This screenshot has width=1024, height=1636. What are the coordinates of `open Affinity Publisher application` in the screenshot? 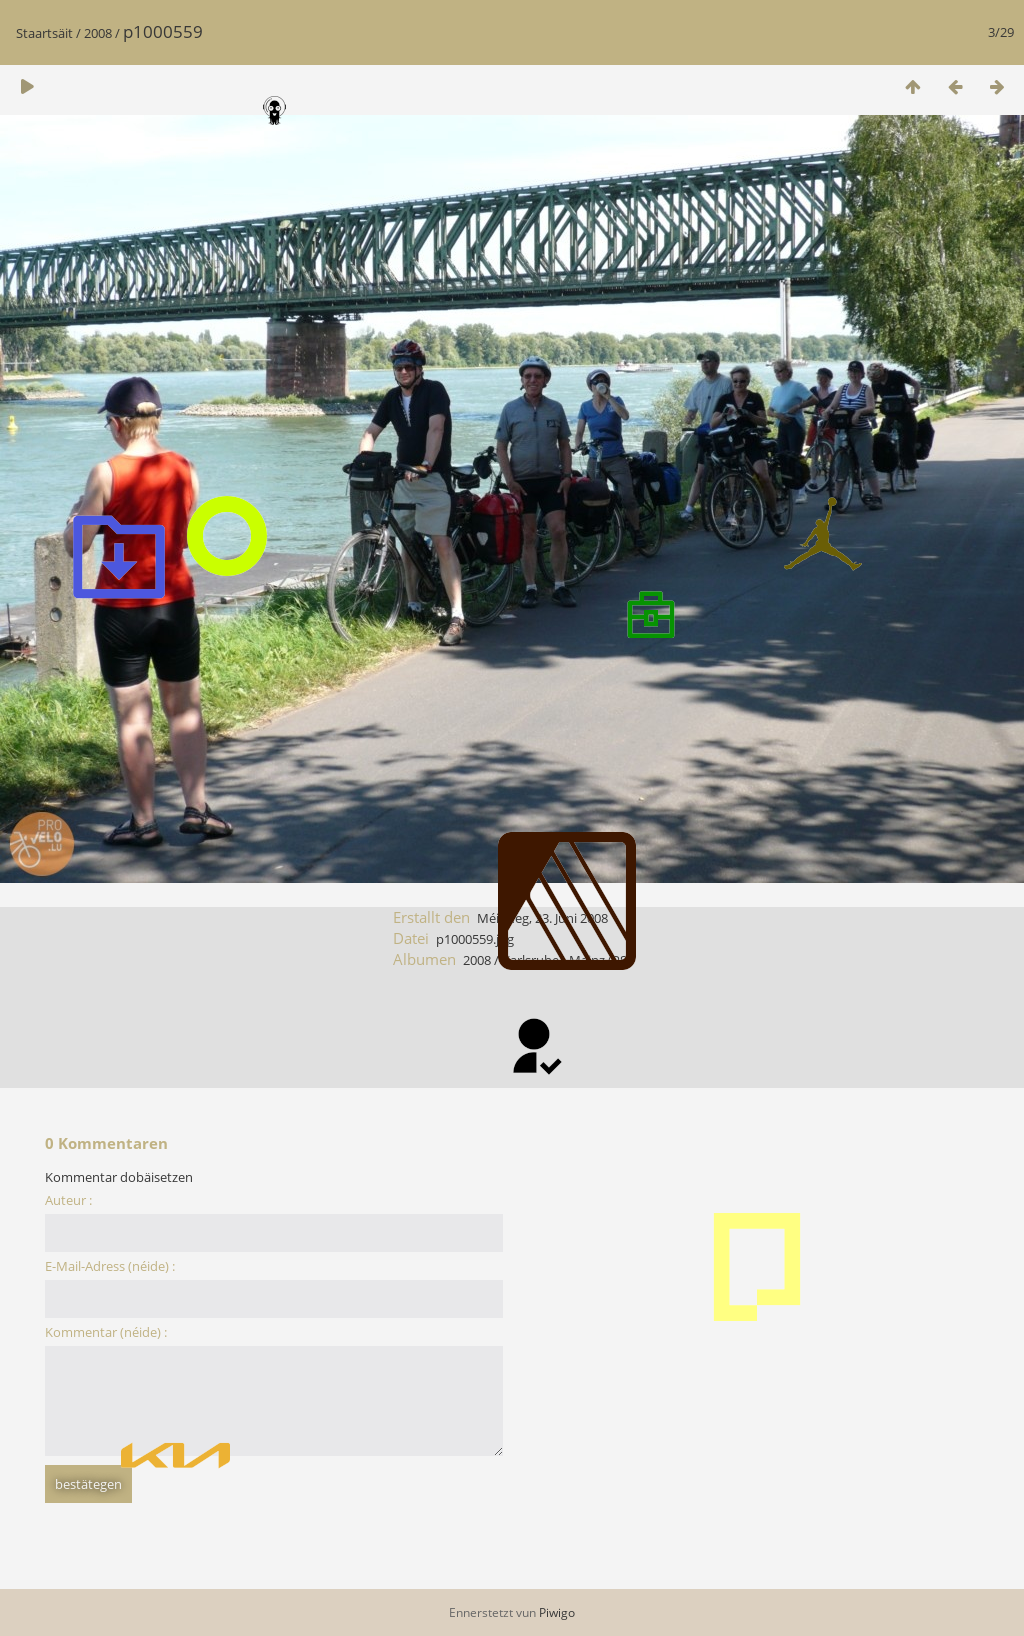 It's located at (567, 901).